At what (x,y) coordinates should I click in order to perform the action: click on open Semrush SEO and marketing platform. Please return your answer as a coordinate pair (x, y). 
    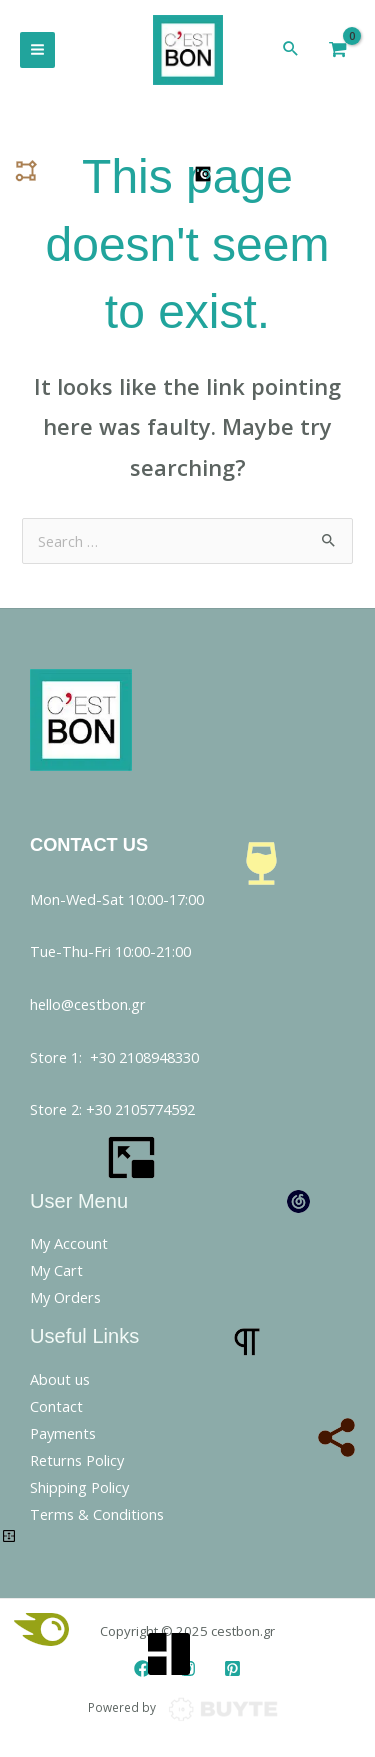
    Looking at the image, I should click on (41, 1629).